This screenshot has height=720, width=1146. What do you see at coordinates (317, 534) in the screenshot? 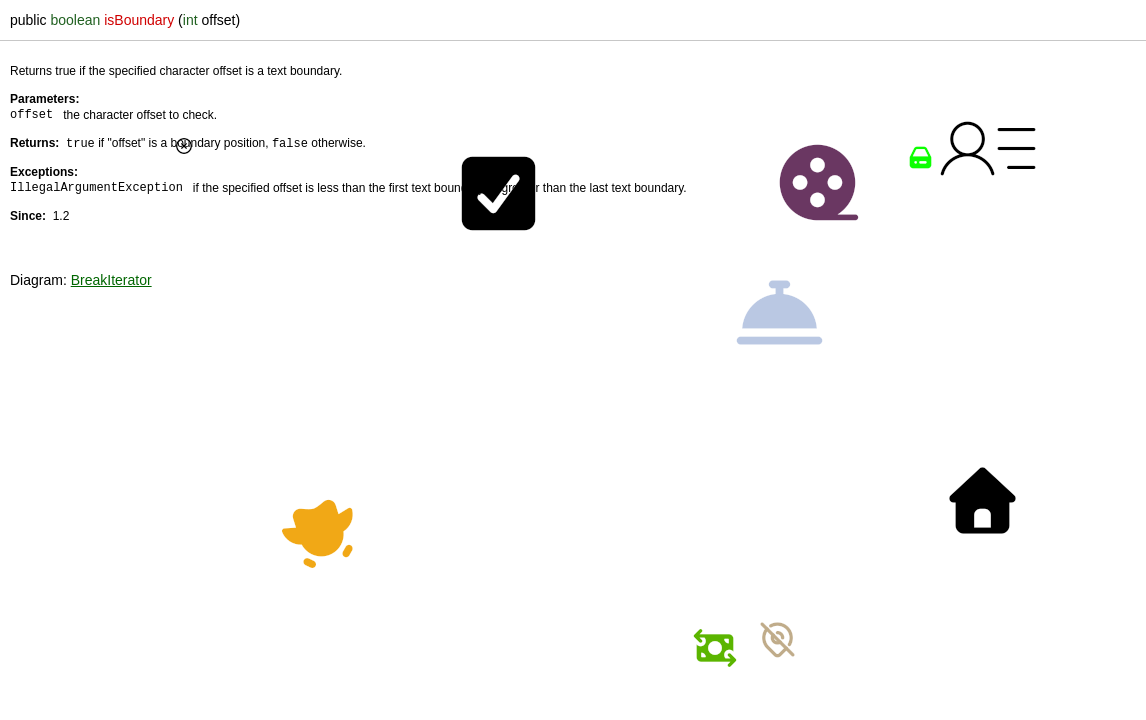
I see `open the duolingo language learning app` at bounding box center [317, 534].